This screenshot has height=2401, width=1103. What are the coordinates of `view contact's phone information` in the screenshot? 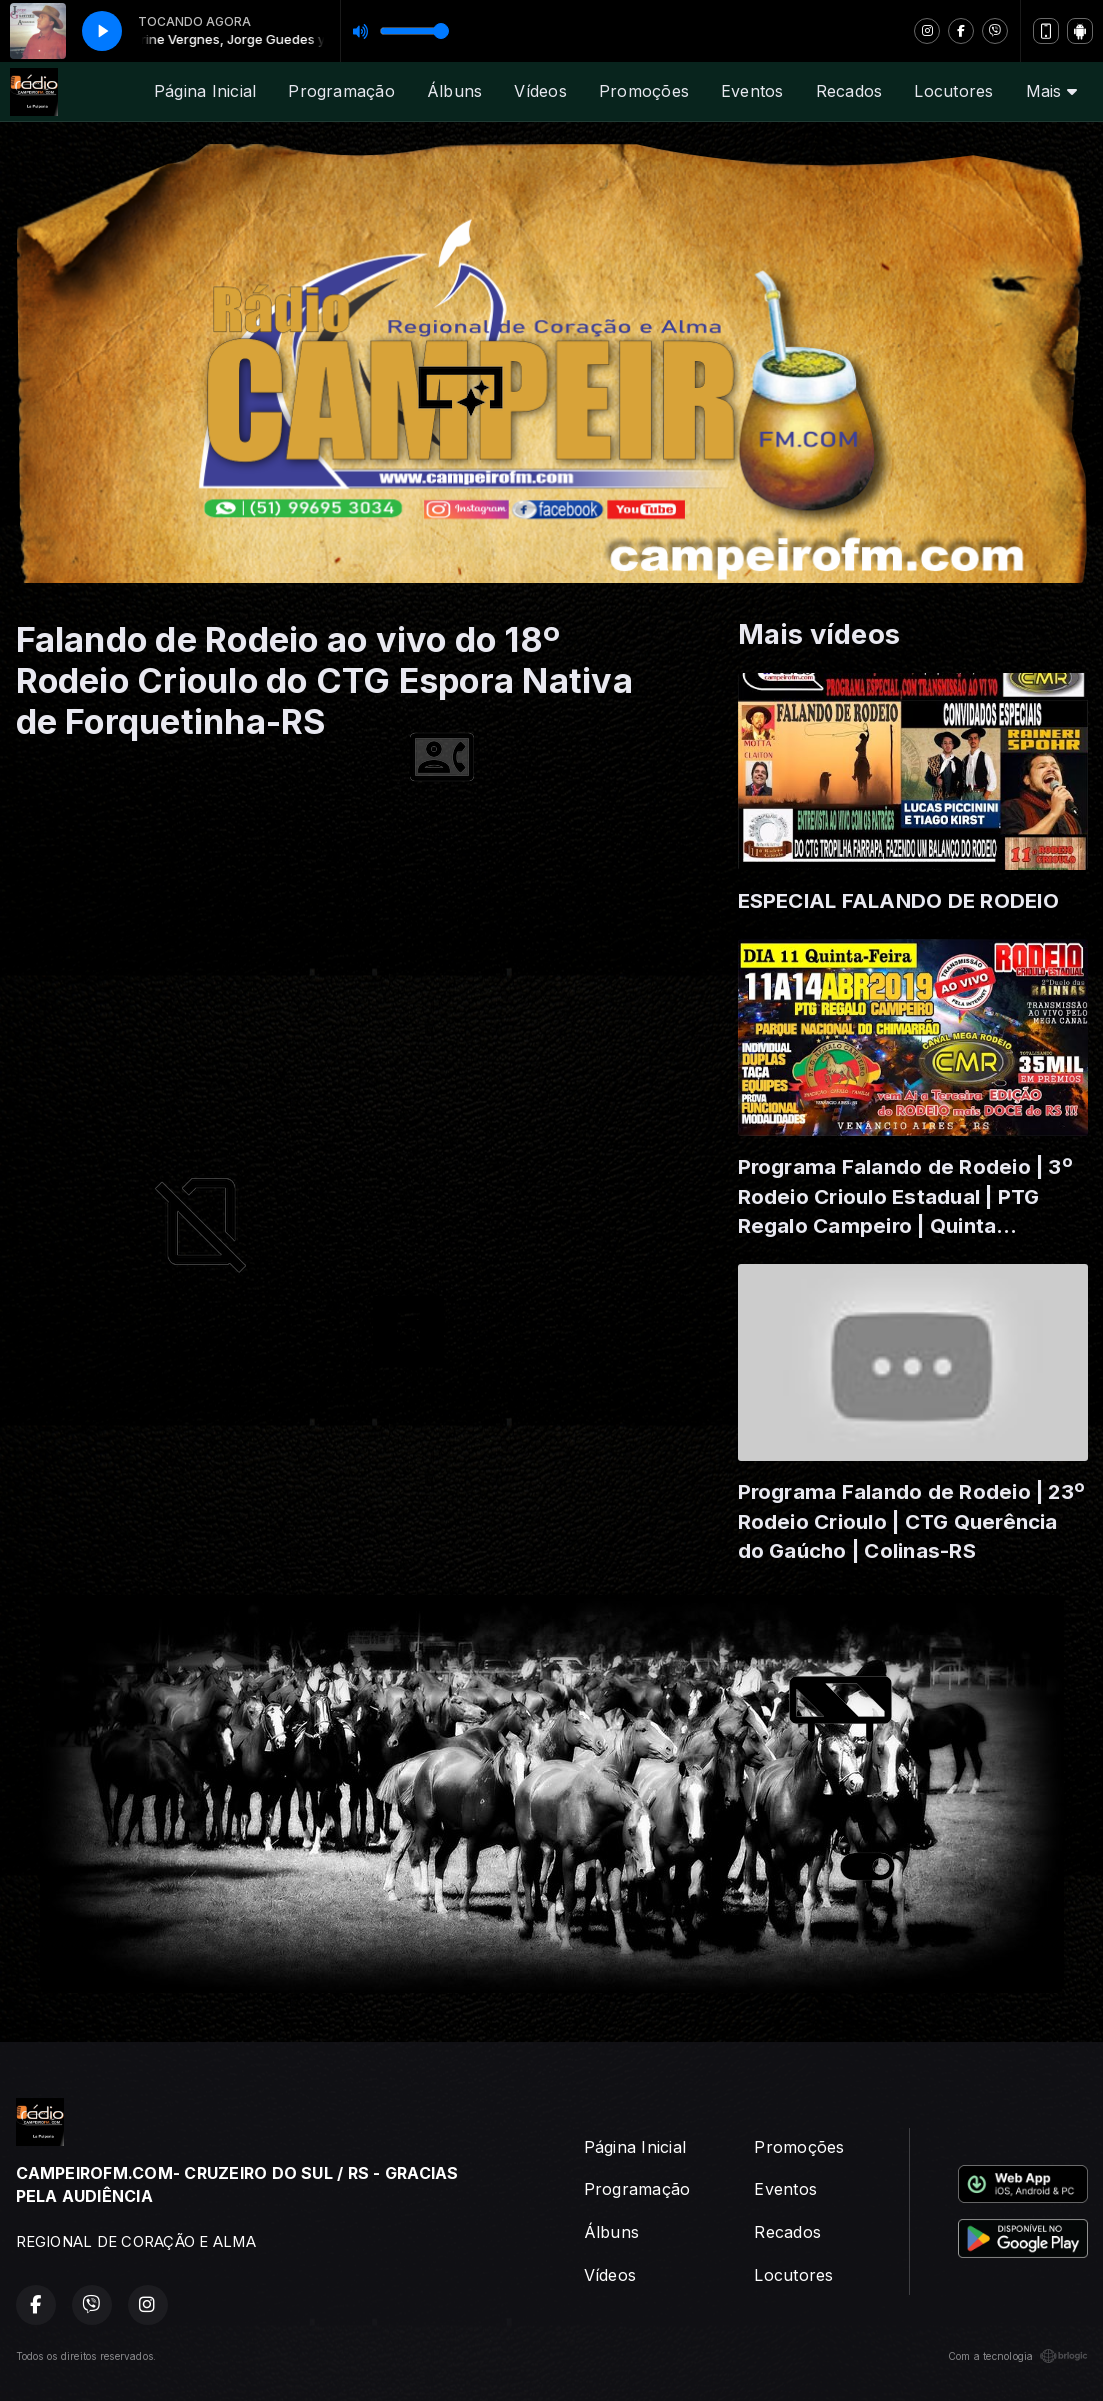 It's located at (442, 757).